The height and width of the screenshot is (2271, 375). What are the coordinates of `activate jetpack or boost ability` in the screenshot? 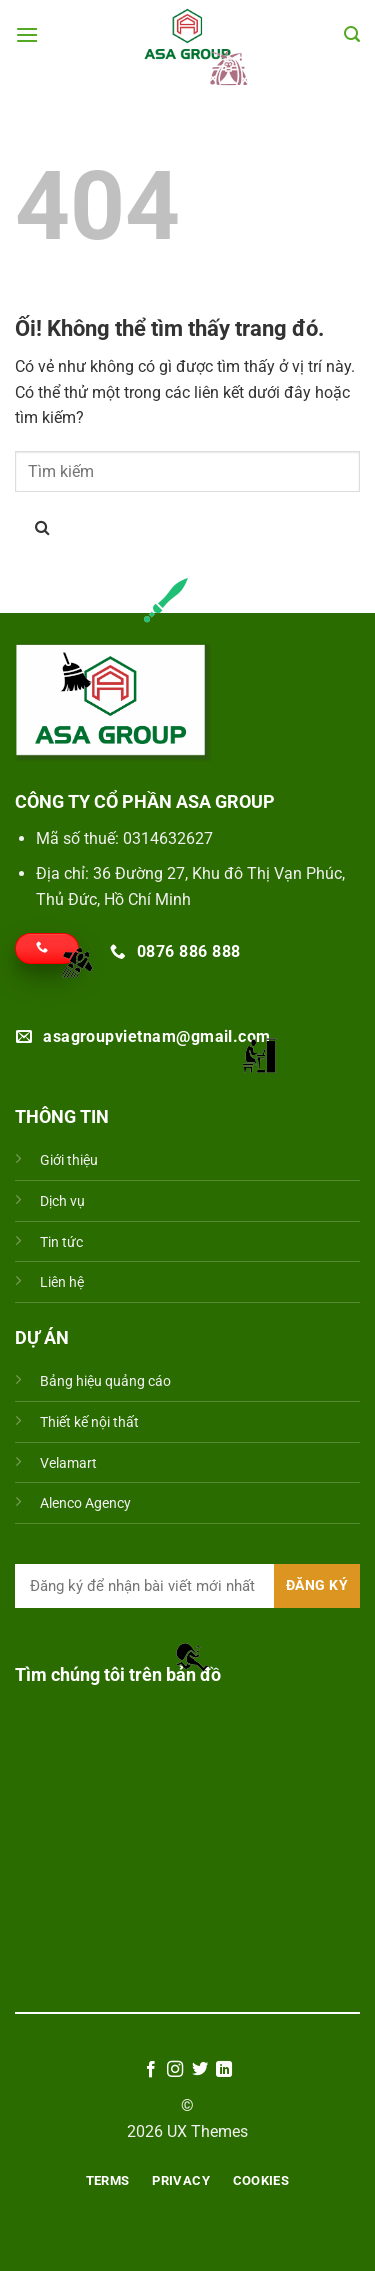 It's located at (77, 962).